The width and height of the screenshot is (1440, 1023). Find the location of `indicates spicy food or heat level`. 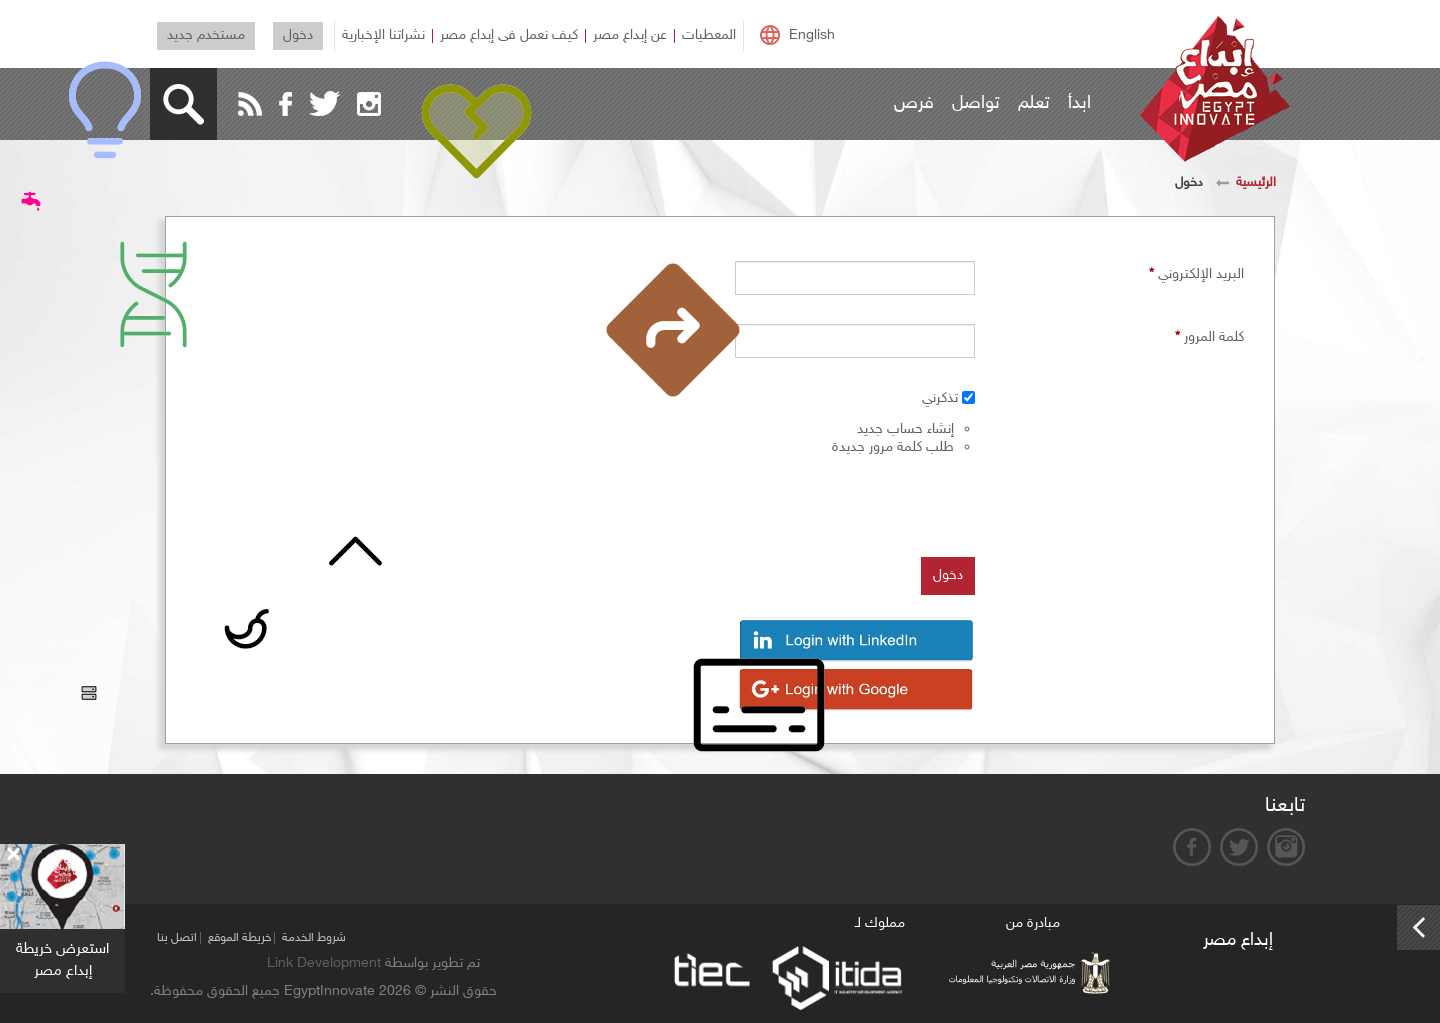

indicates spicy food or heat level is located at coordinates (248, 630).